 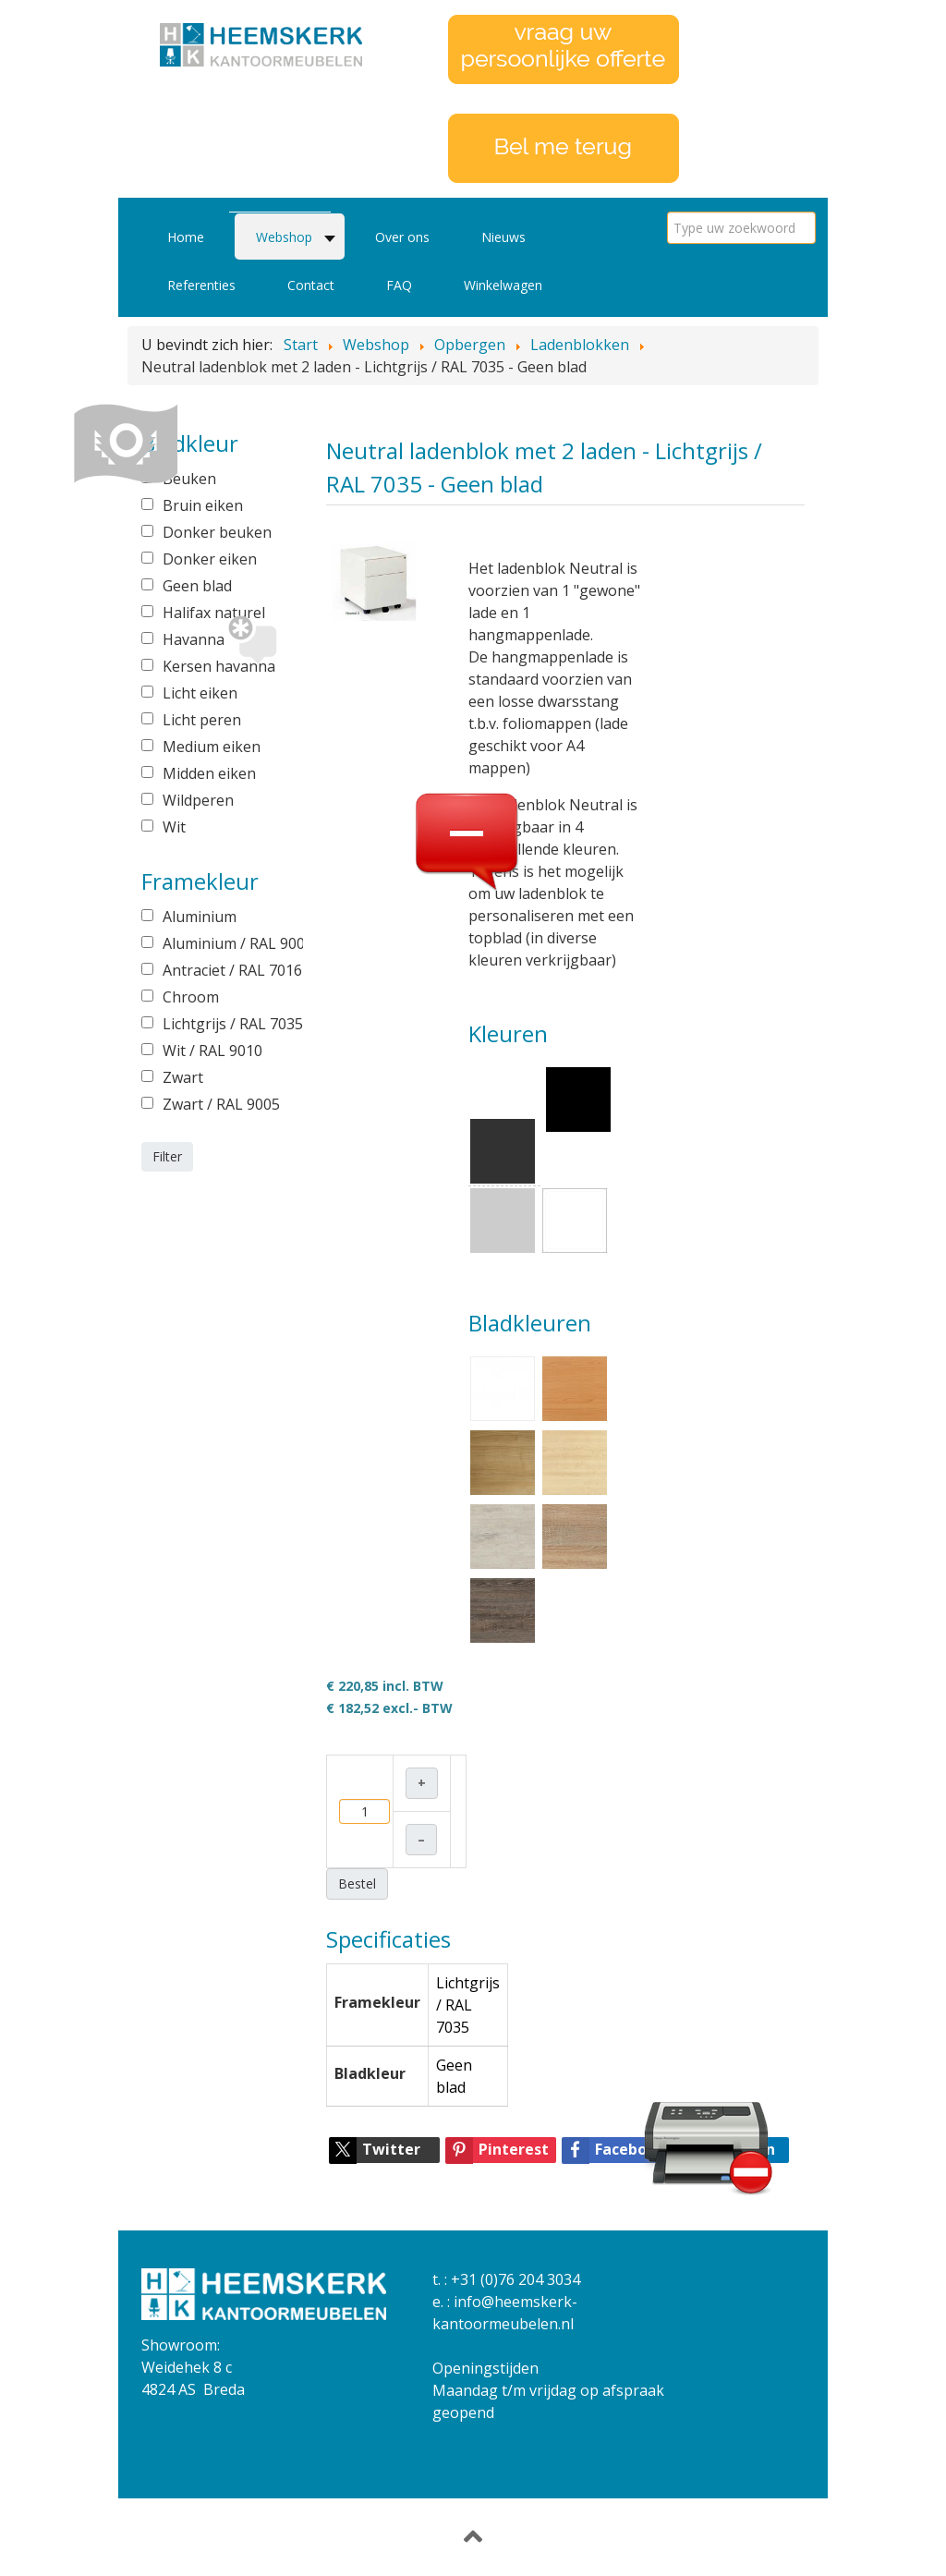 What do you see at coordinates (467, 841) in the screenshot?
I see `user status: busy or do not disturb` at bounding box center [467, 841].